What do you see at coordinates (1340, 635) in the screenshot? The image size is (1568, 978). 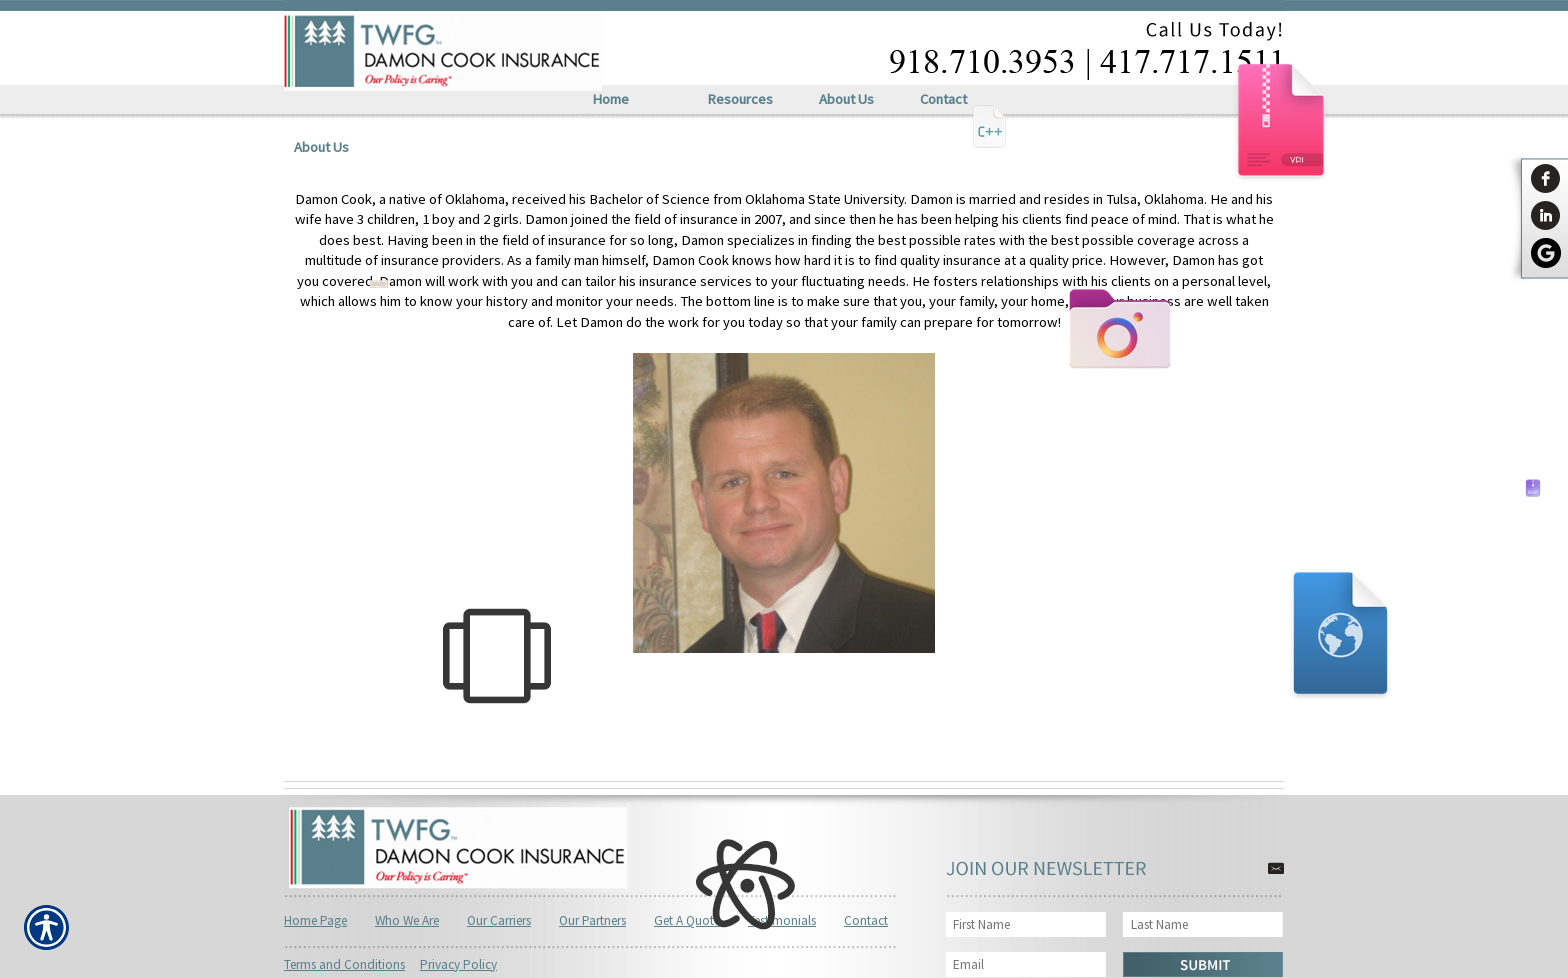 I see `an opendocument web template file` at bounding box center [1340, 635].